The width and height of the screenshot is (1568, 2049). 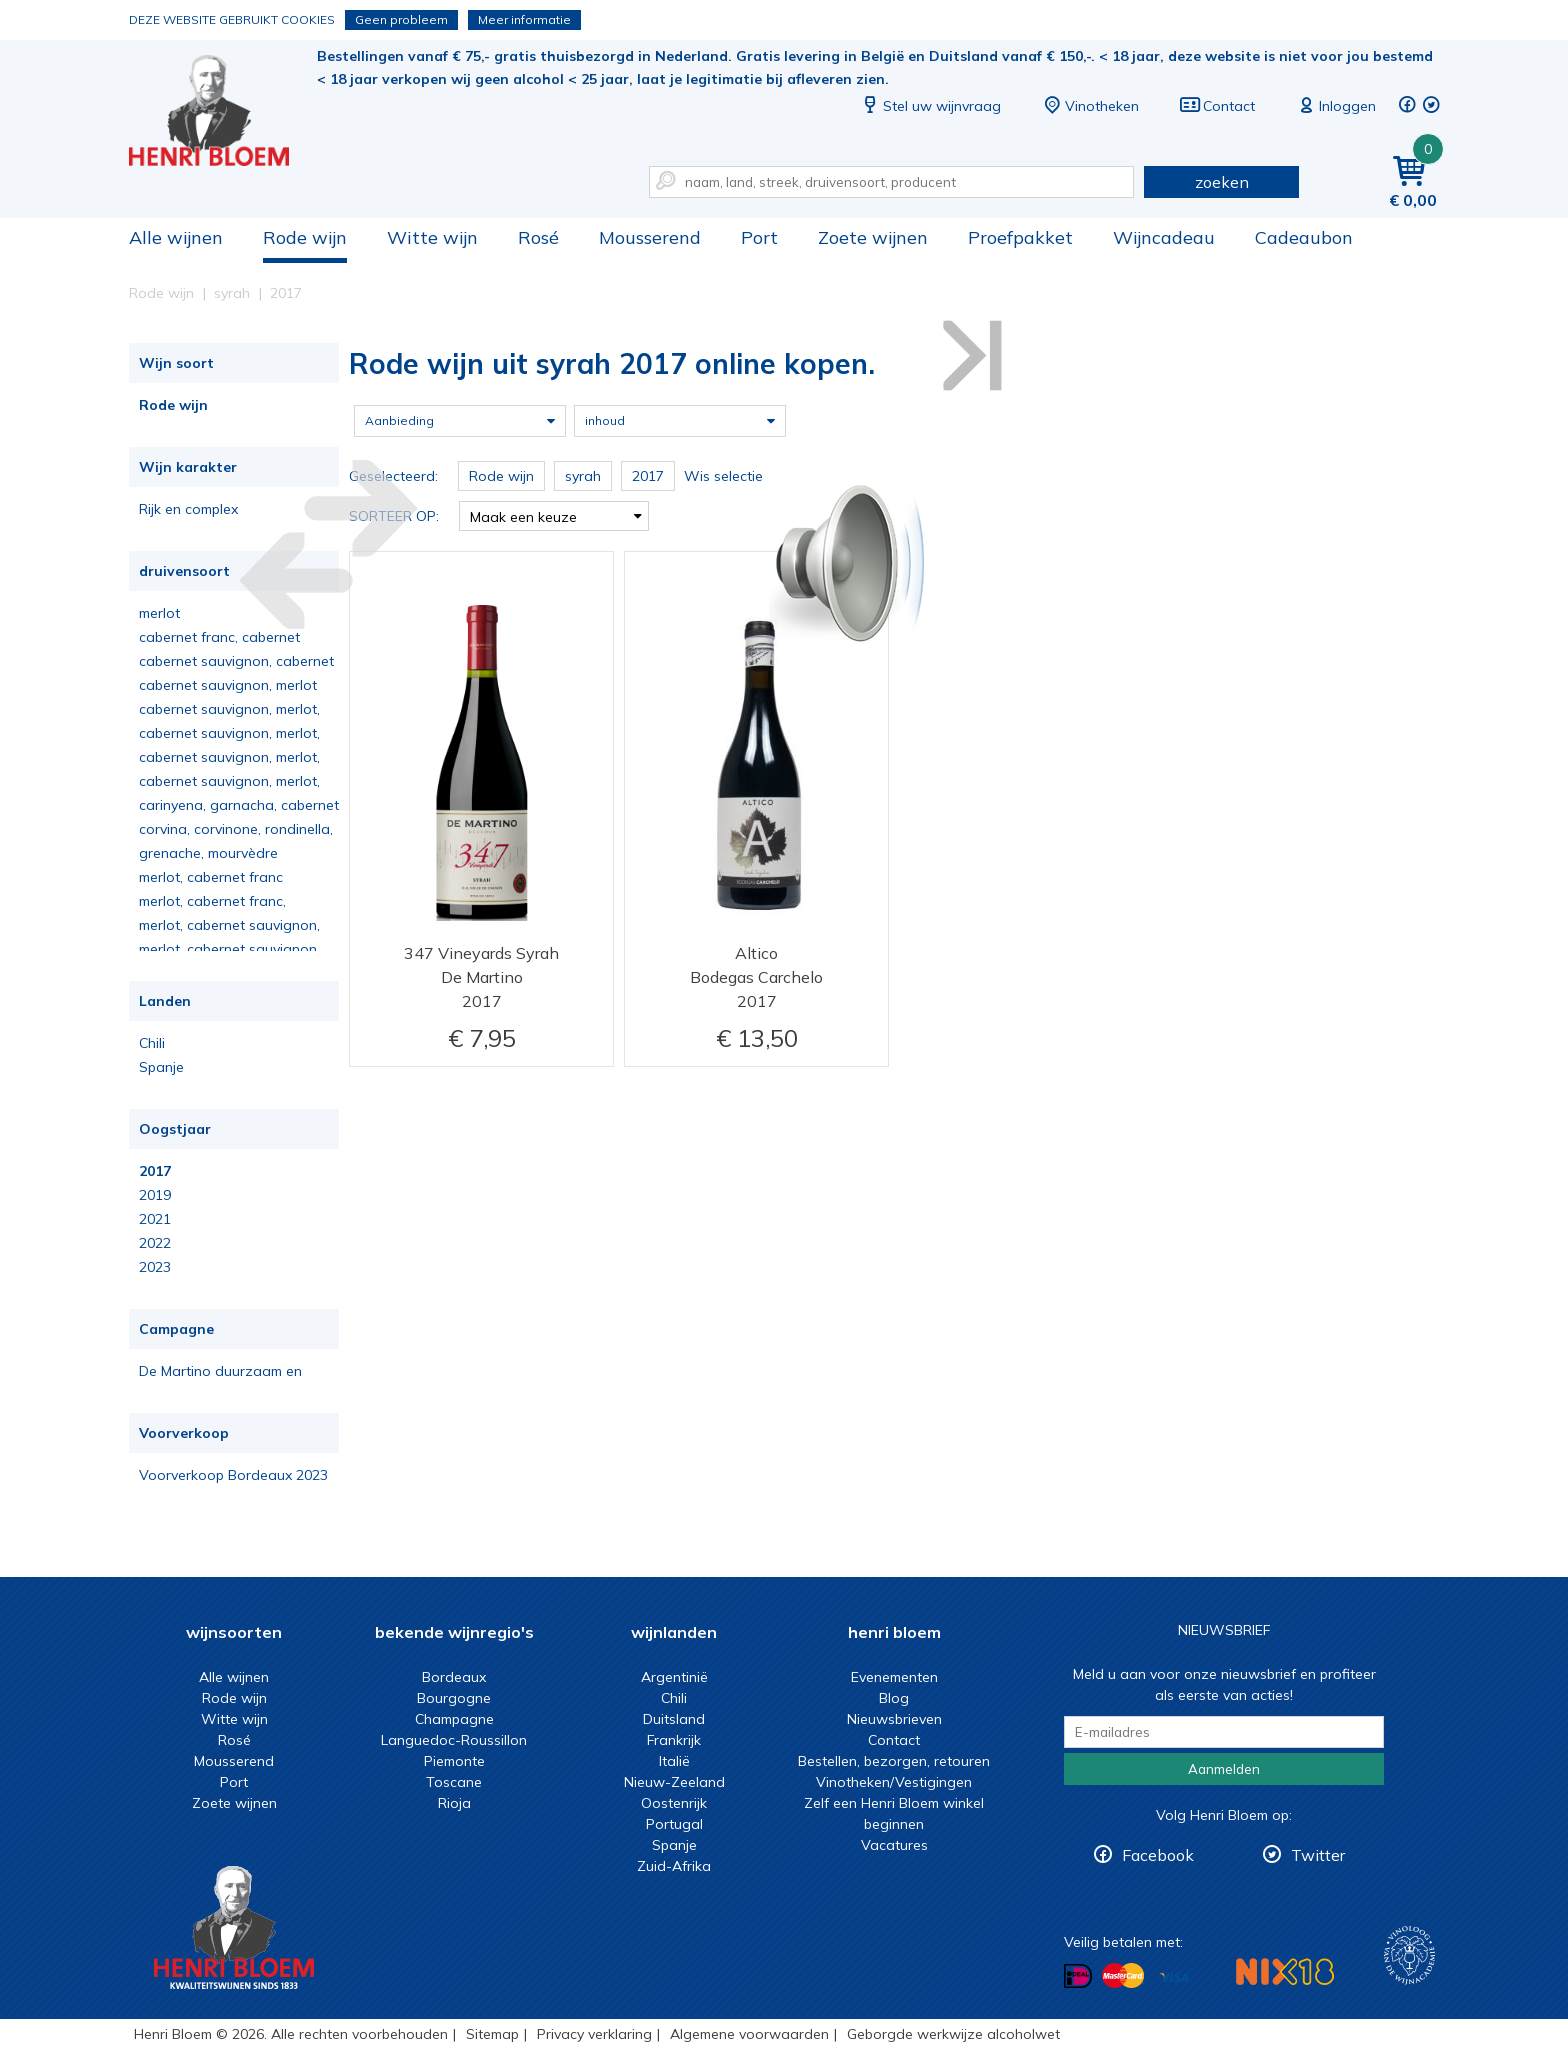 What do you see at coordinates (854, 563) in the screenshot?
I see `indicates medium volume level` at bounding box center [854, 563].